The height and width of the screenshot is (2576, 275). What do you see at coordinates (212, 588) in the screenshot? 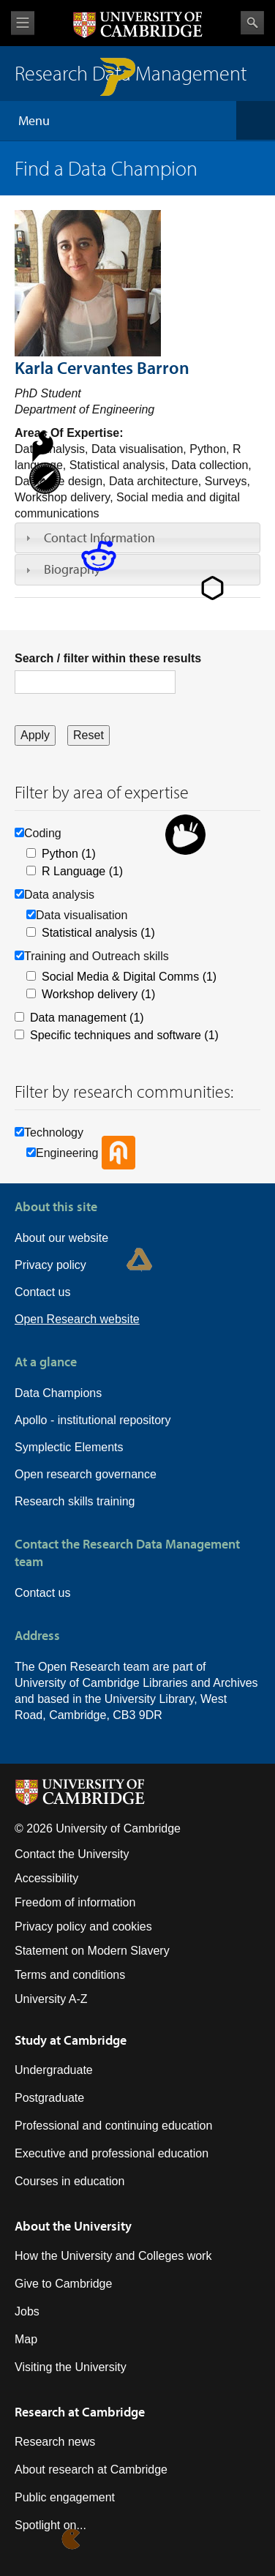
I see `visit Artifact Hub website` at bounding box center [212, 588].